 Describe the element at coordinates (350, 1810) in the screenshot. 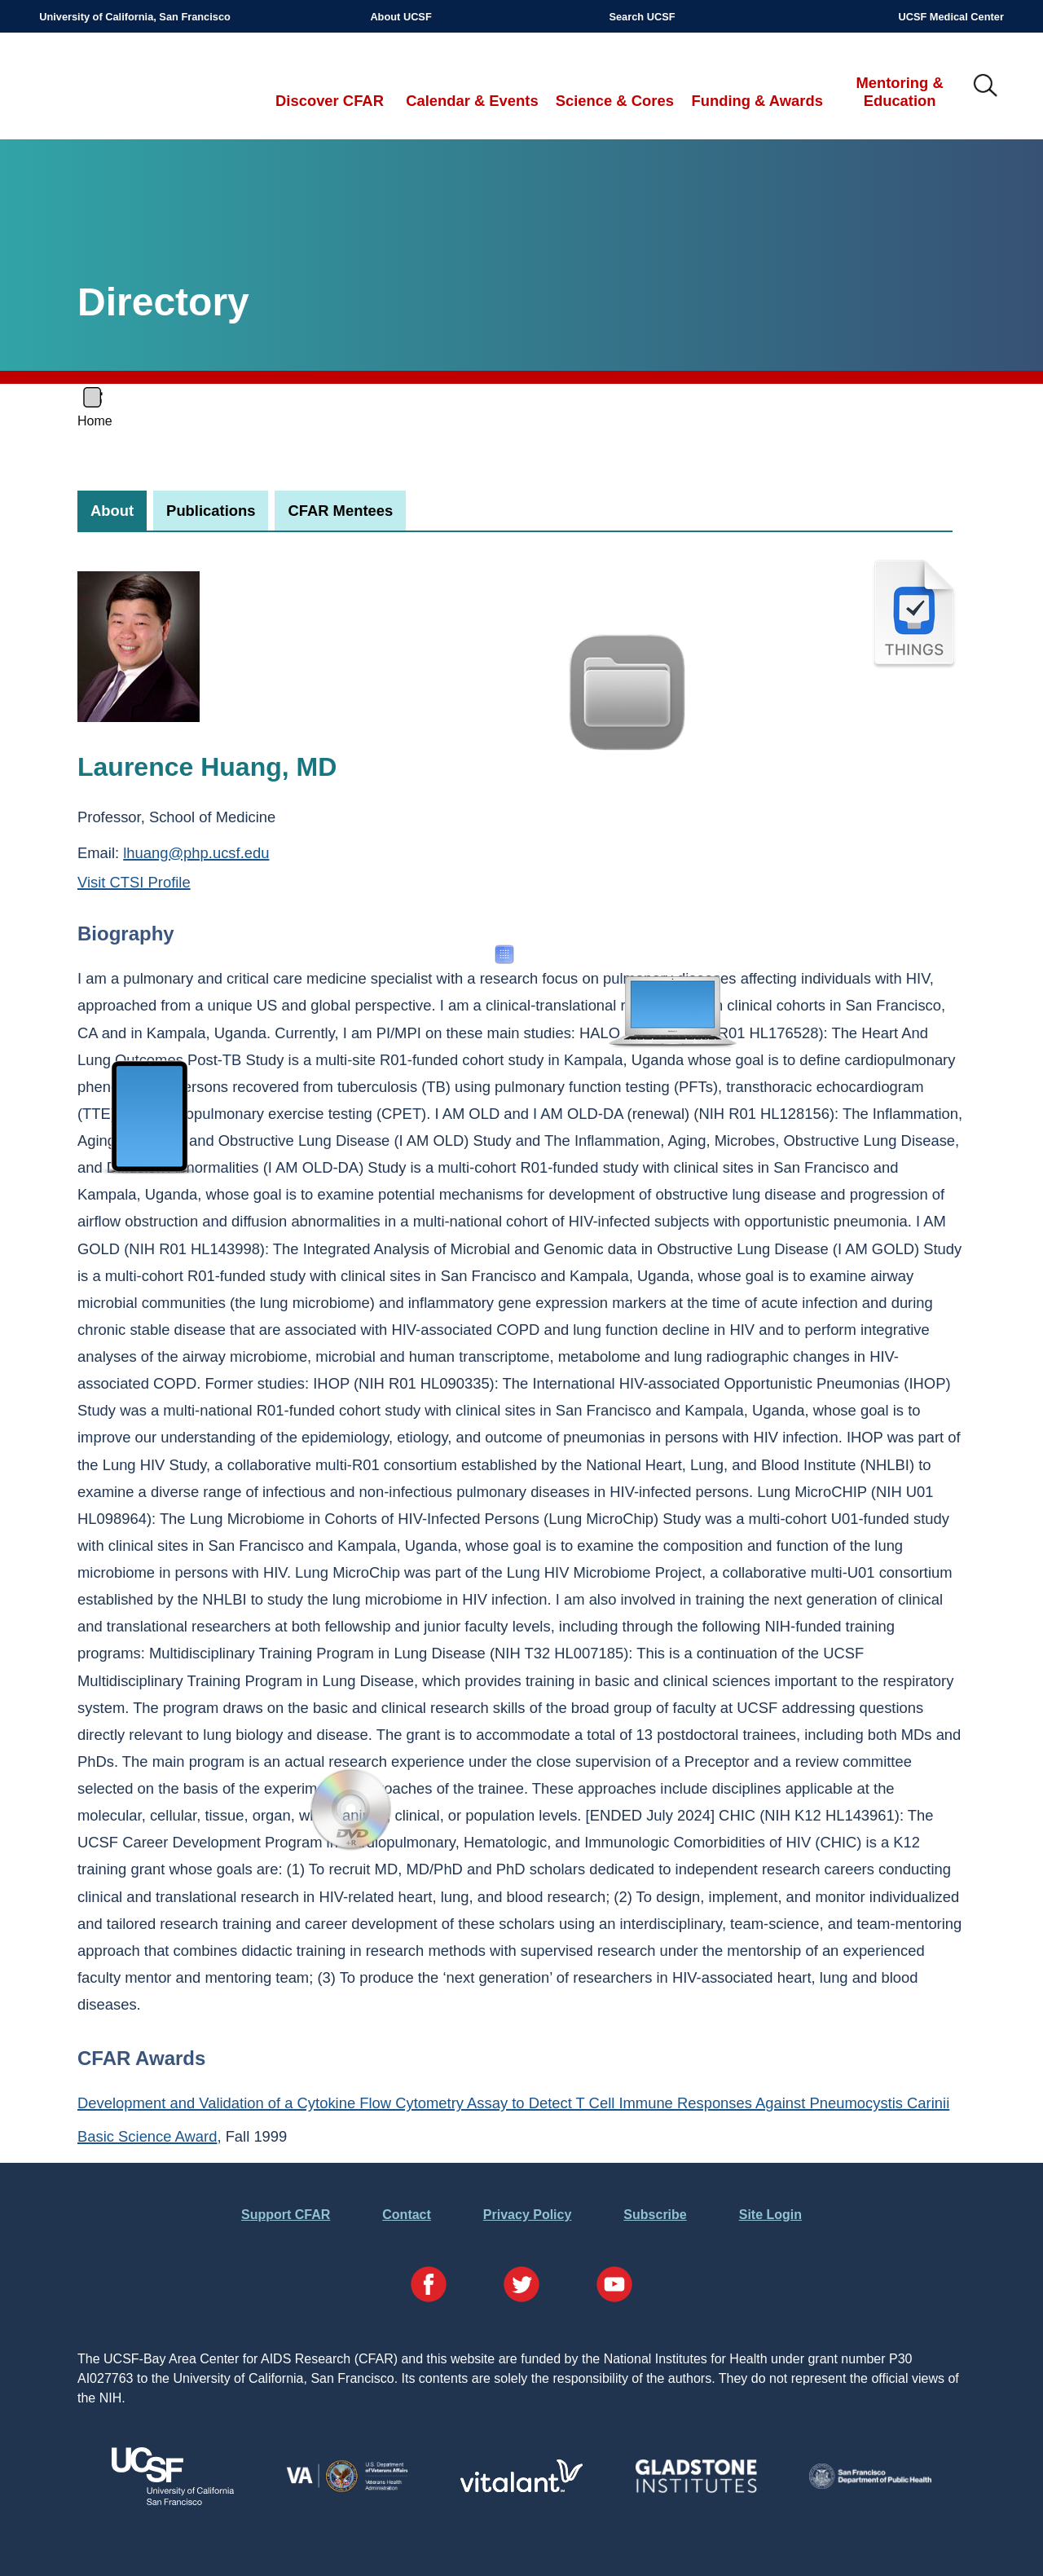

I see `DVD+R disc media type indicator` at that location.